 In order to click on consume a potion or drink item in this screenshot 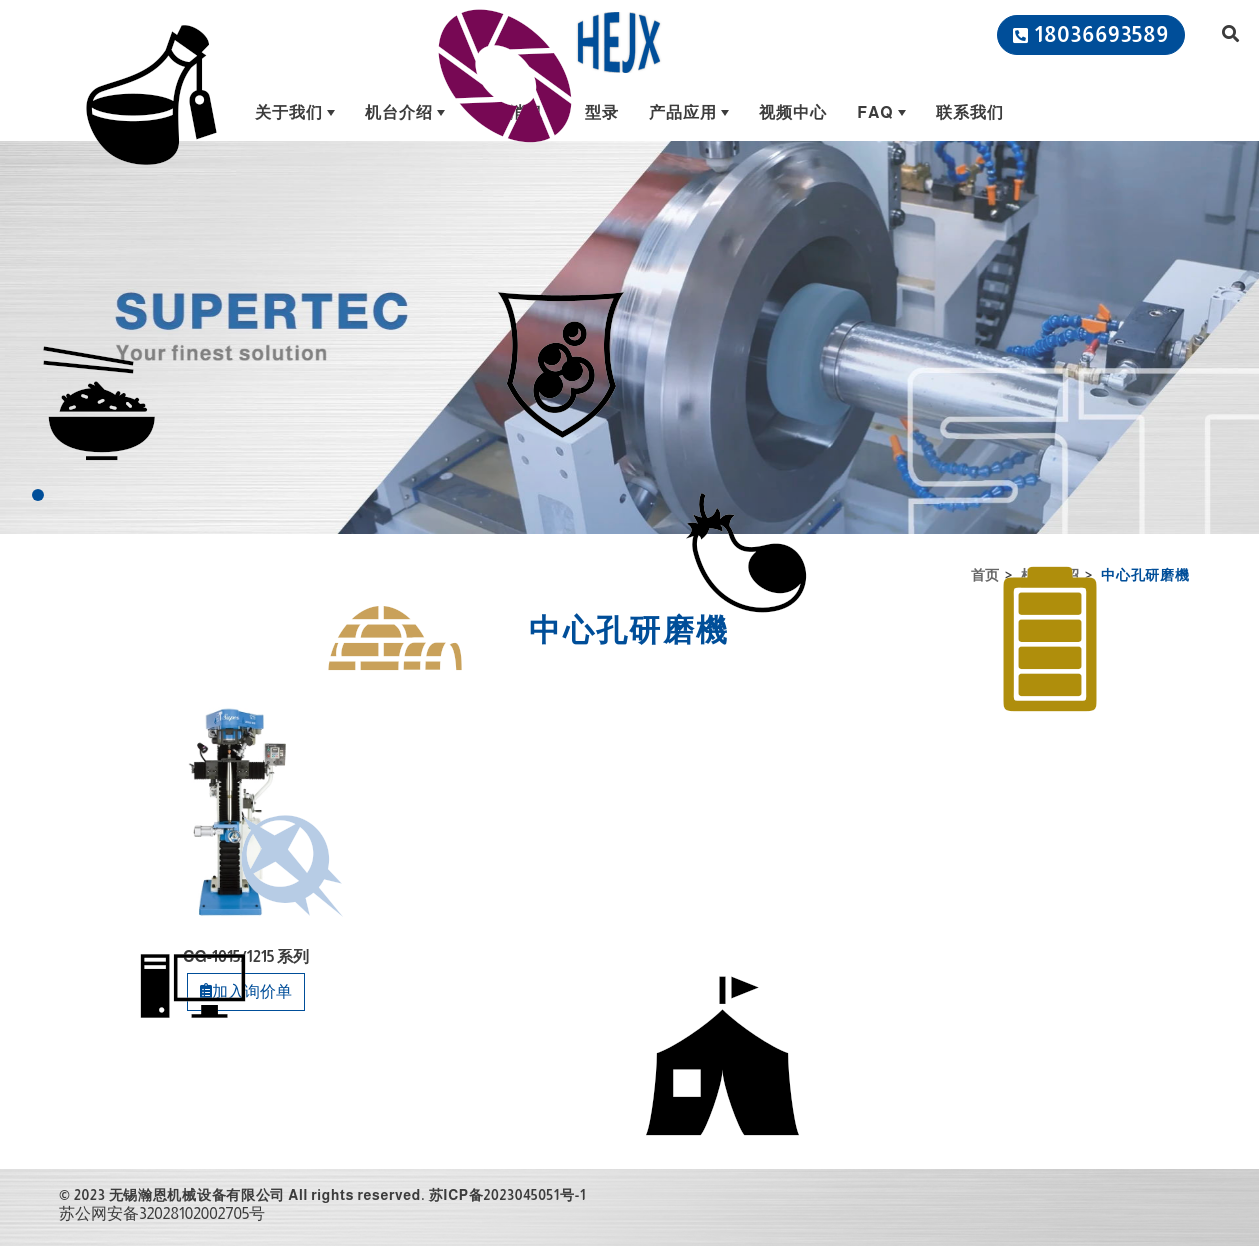, I will do `click(151, 94)`.